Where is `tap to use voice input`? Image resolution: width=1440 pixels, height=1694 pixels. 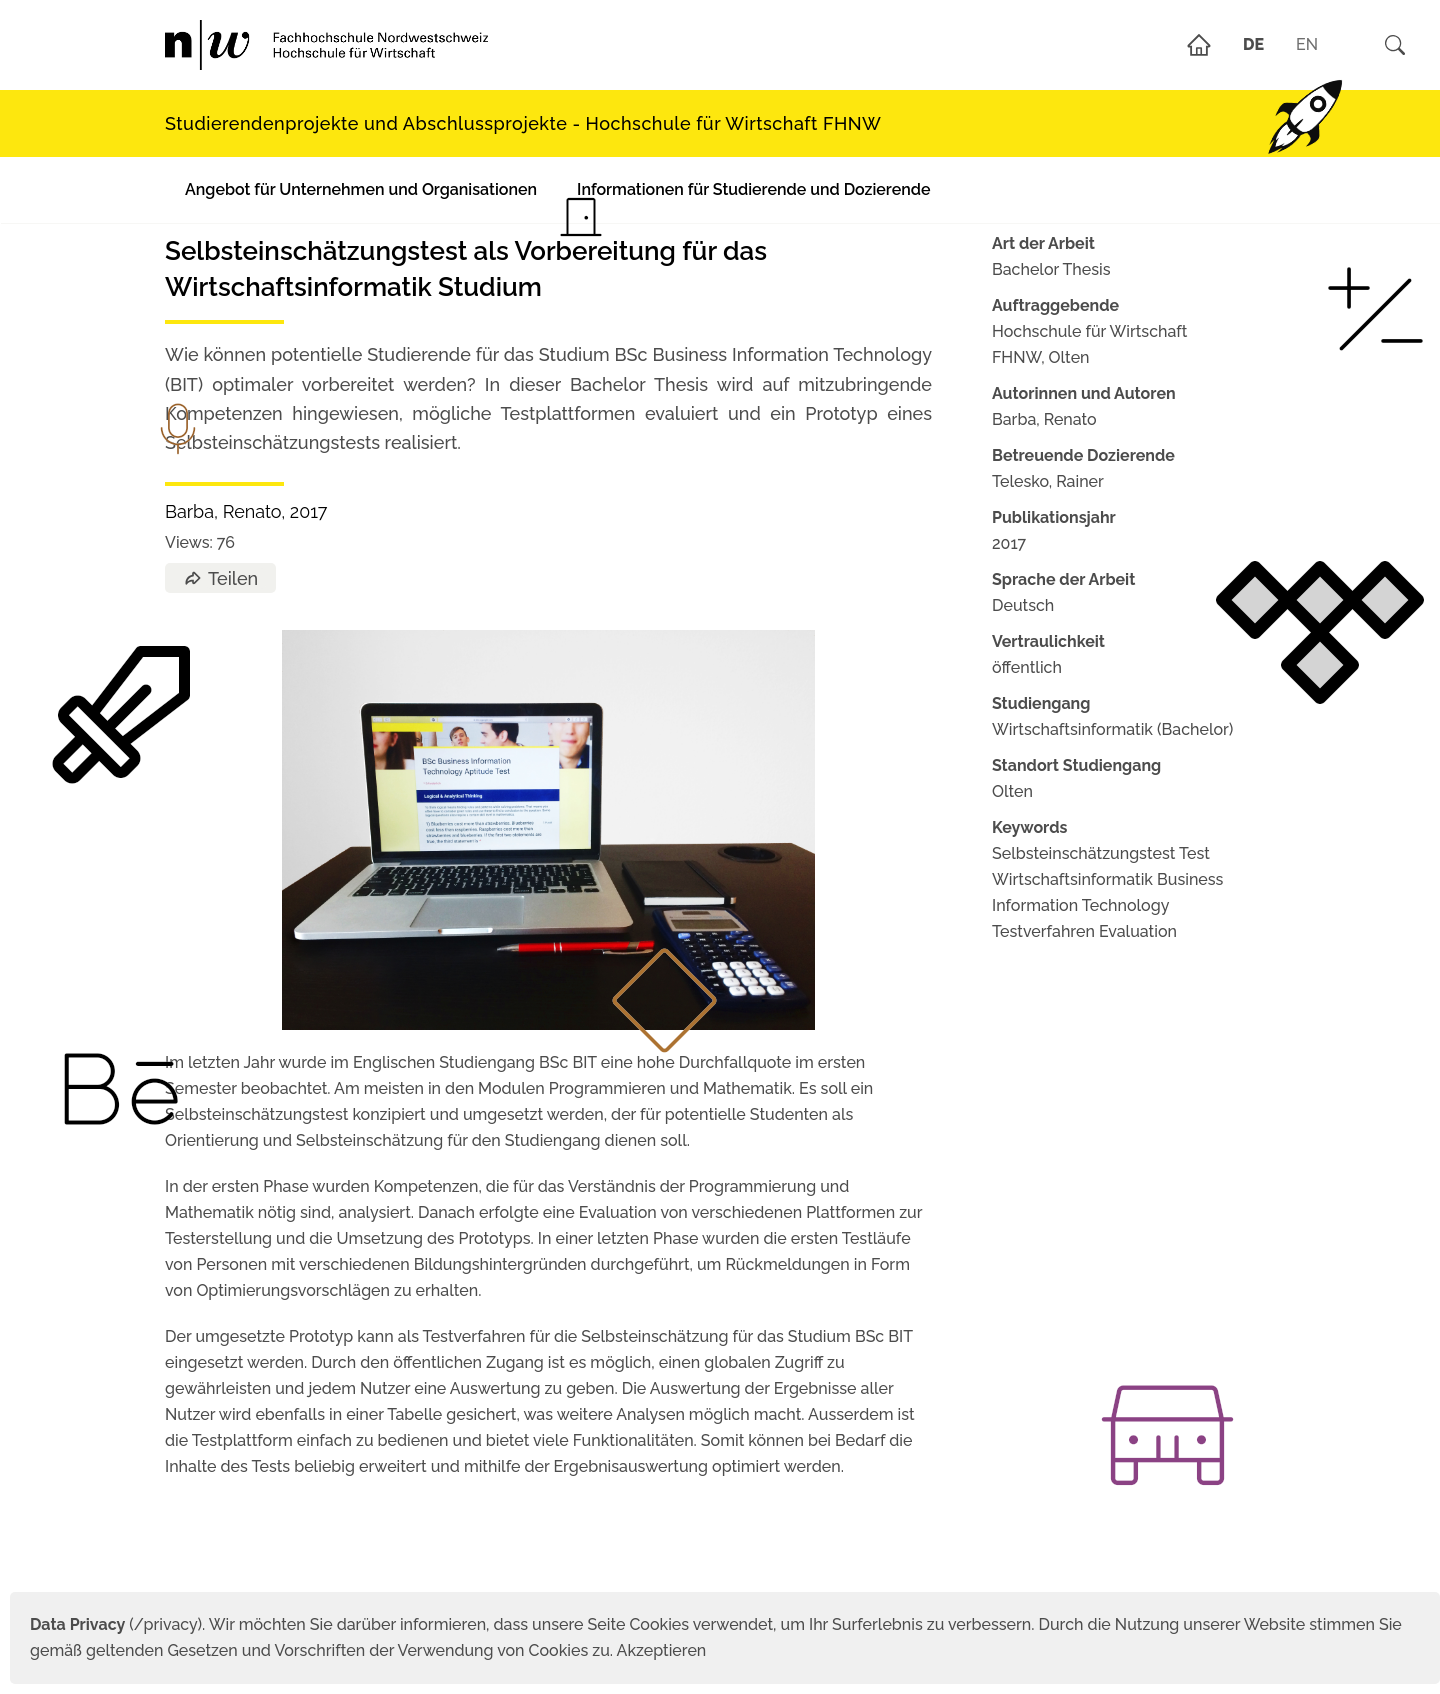 tap to use voice input is located at coordinates (178, 428).